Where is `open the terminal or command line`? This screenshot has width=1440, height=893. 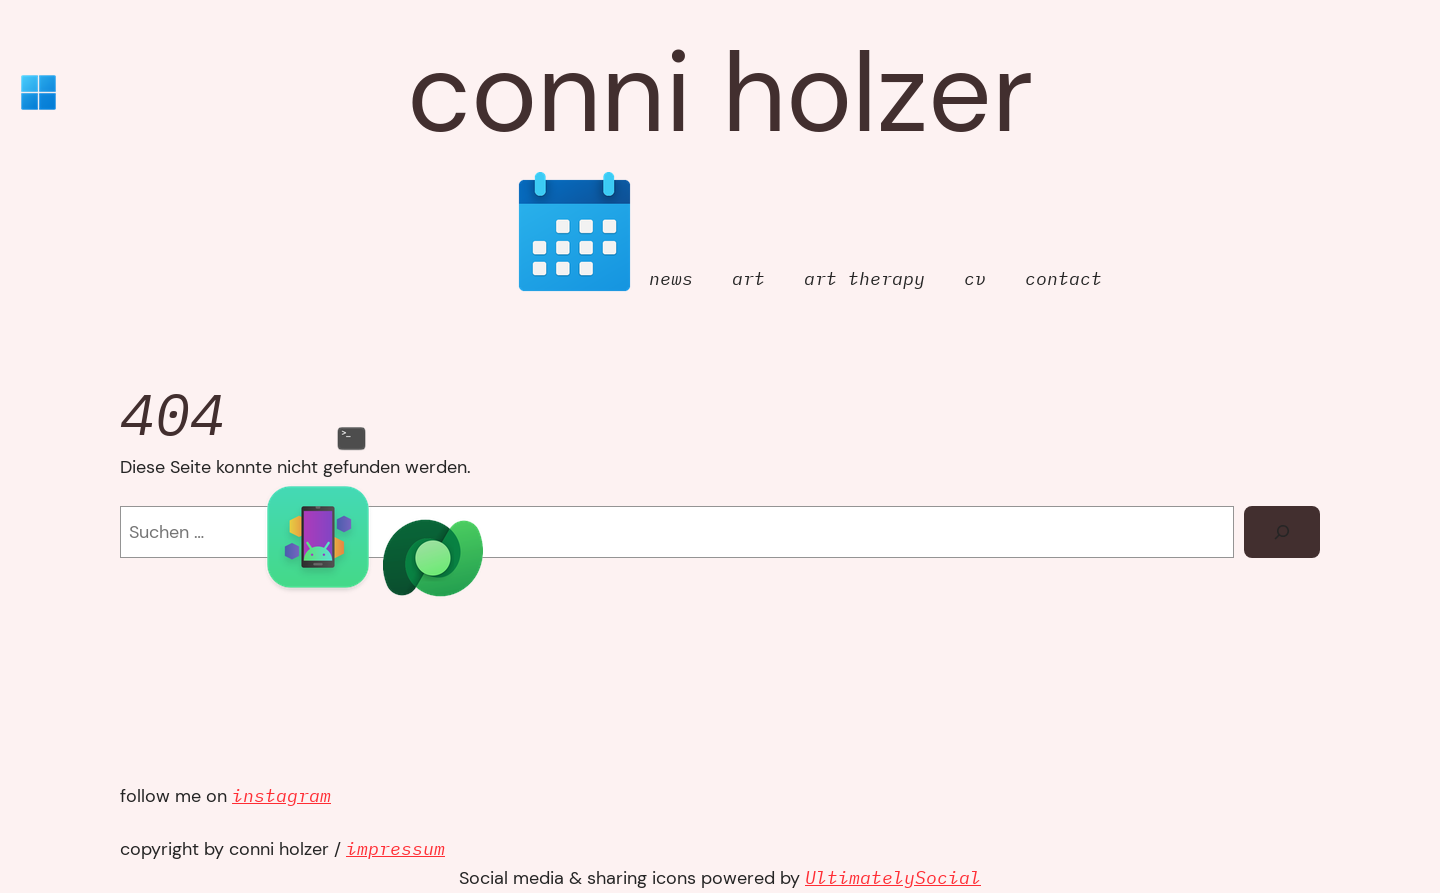
open the terminal or command line is located at coordinates (351, 438).